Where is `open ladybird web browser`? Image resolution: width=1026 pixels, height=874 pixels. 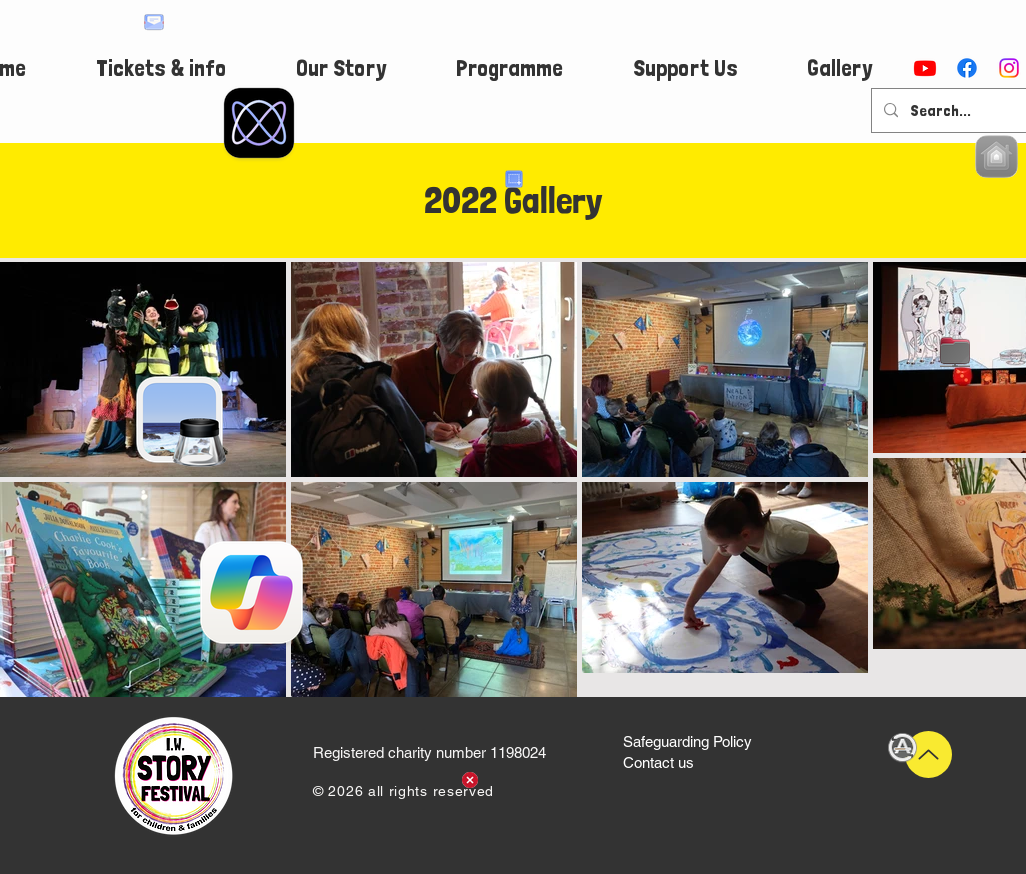
open ladybird web browser is located at coordinates (259, 123).